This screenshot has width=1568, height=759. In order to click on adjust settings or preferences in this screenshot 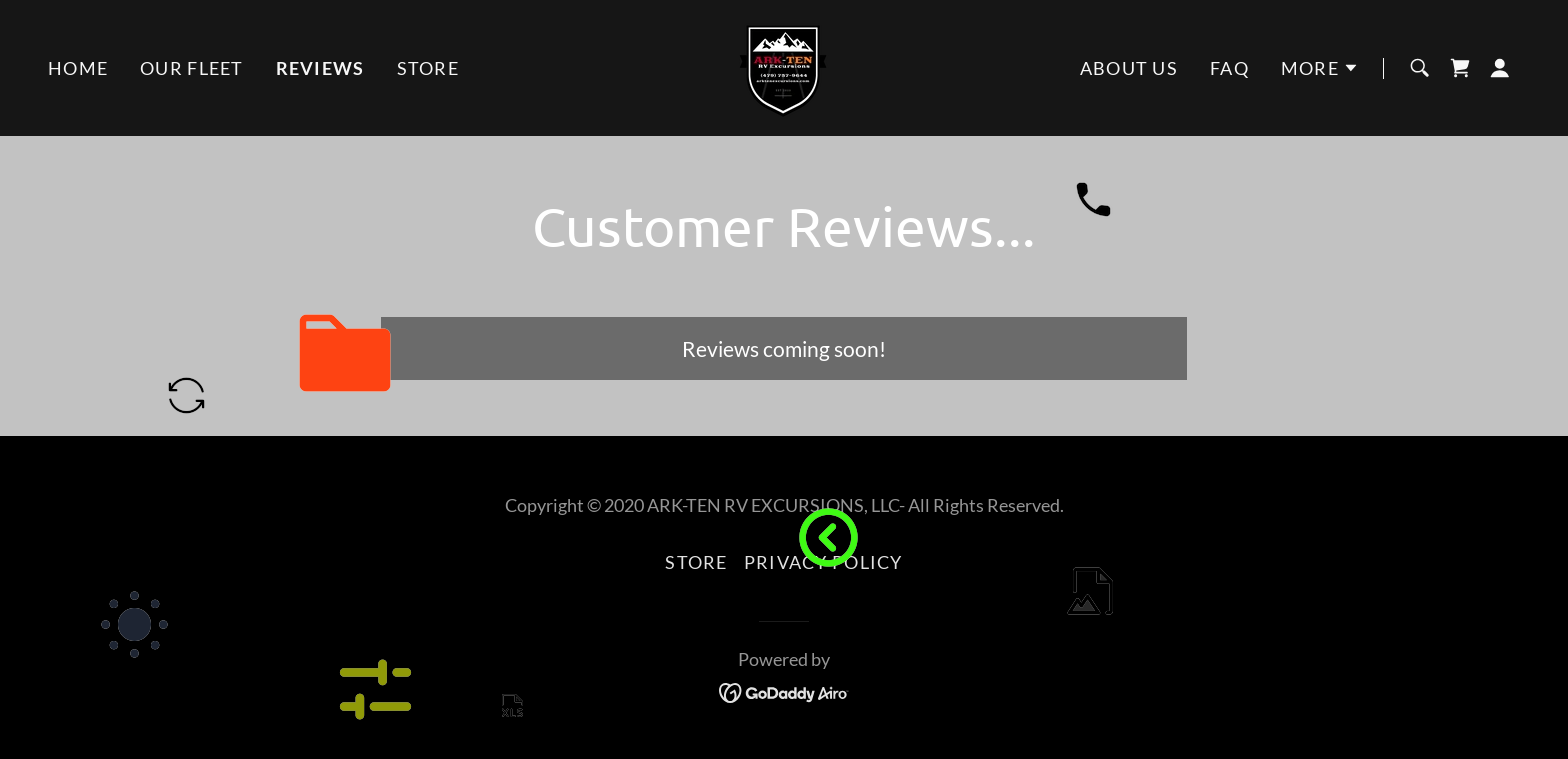, I will do `click(375, 689)`.